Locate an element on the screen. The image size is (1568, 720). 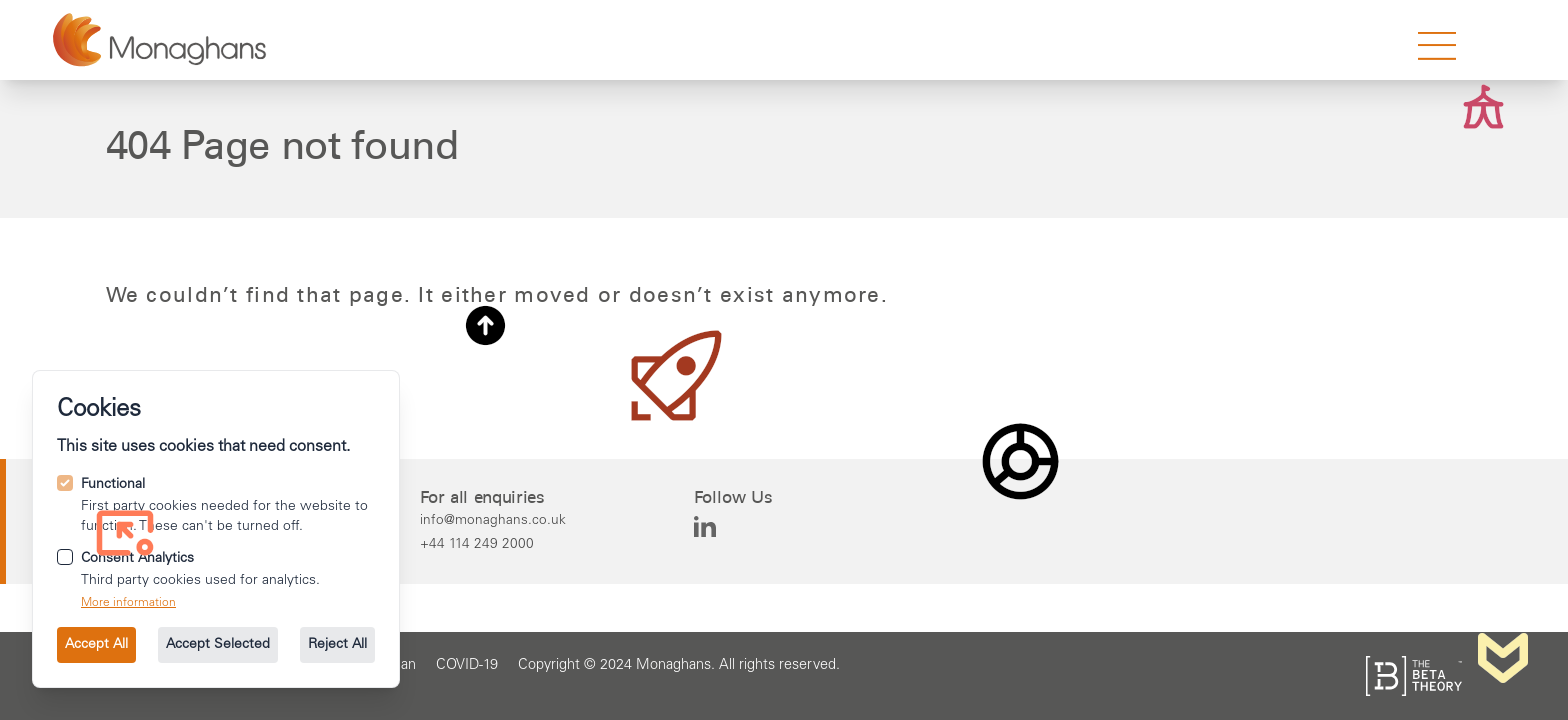
pin item to the end of a list is located at coordinates (125, 533).